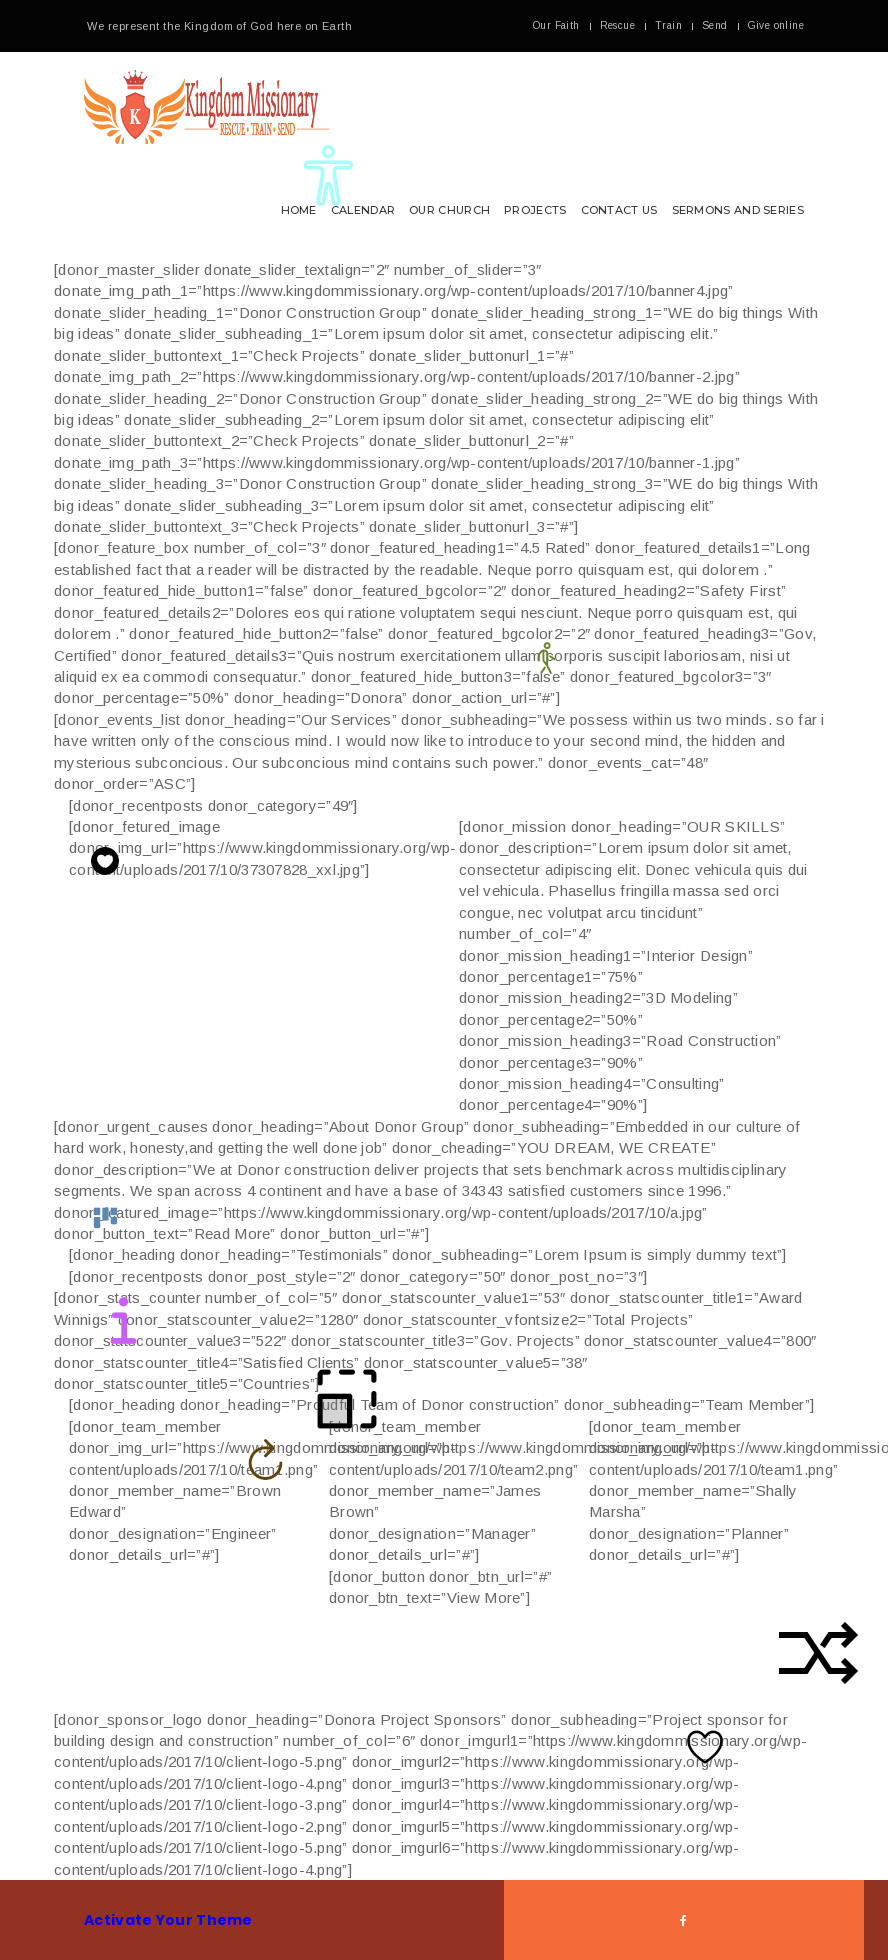  I want to click on access accessibility settings, so click(328, 175).